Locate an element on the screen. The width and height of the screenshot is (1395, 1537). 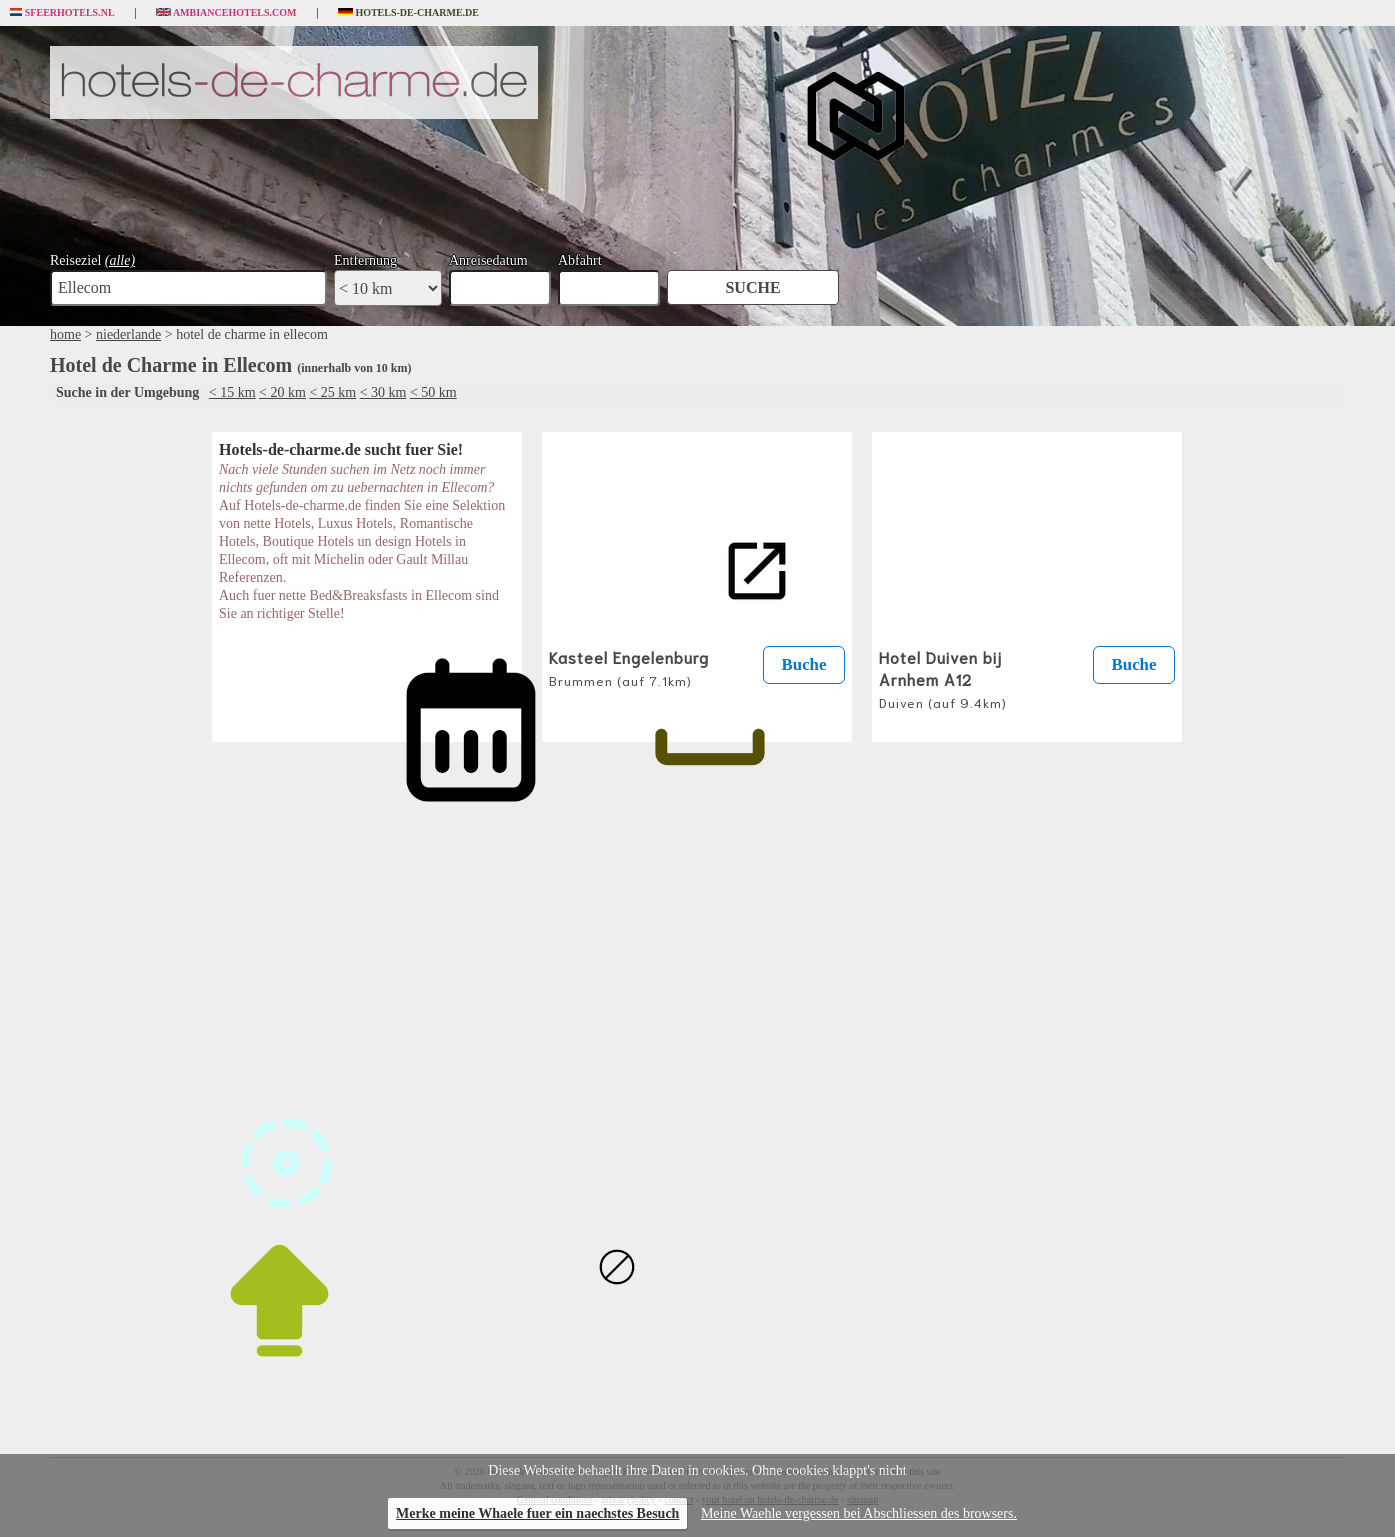
insert a space character is located at coordinates (710, 747).